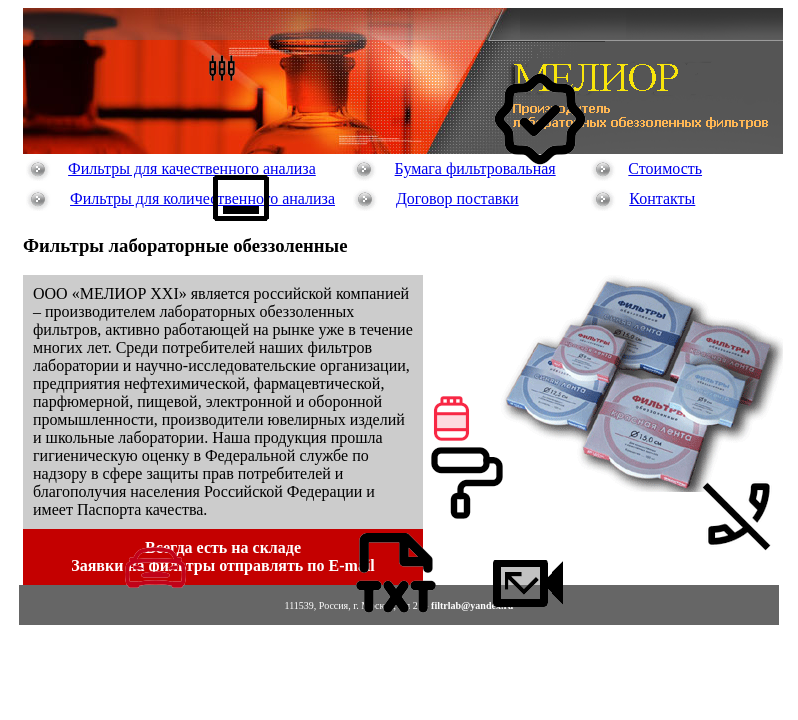  I want to click on indicates a missed video call, so click(528, 583).